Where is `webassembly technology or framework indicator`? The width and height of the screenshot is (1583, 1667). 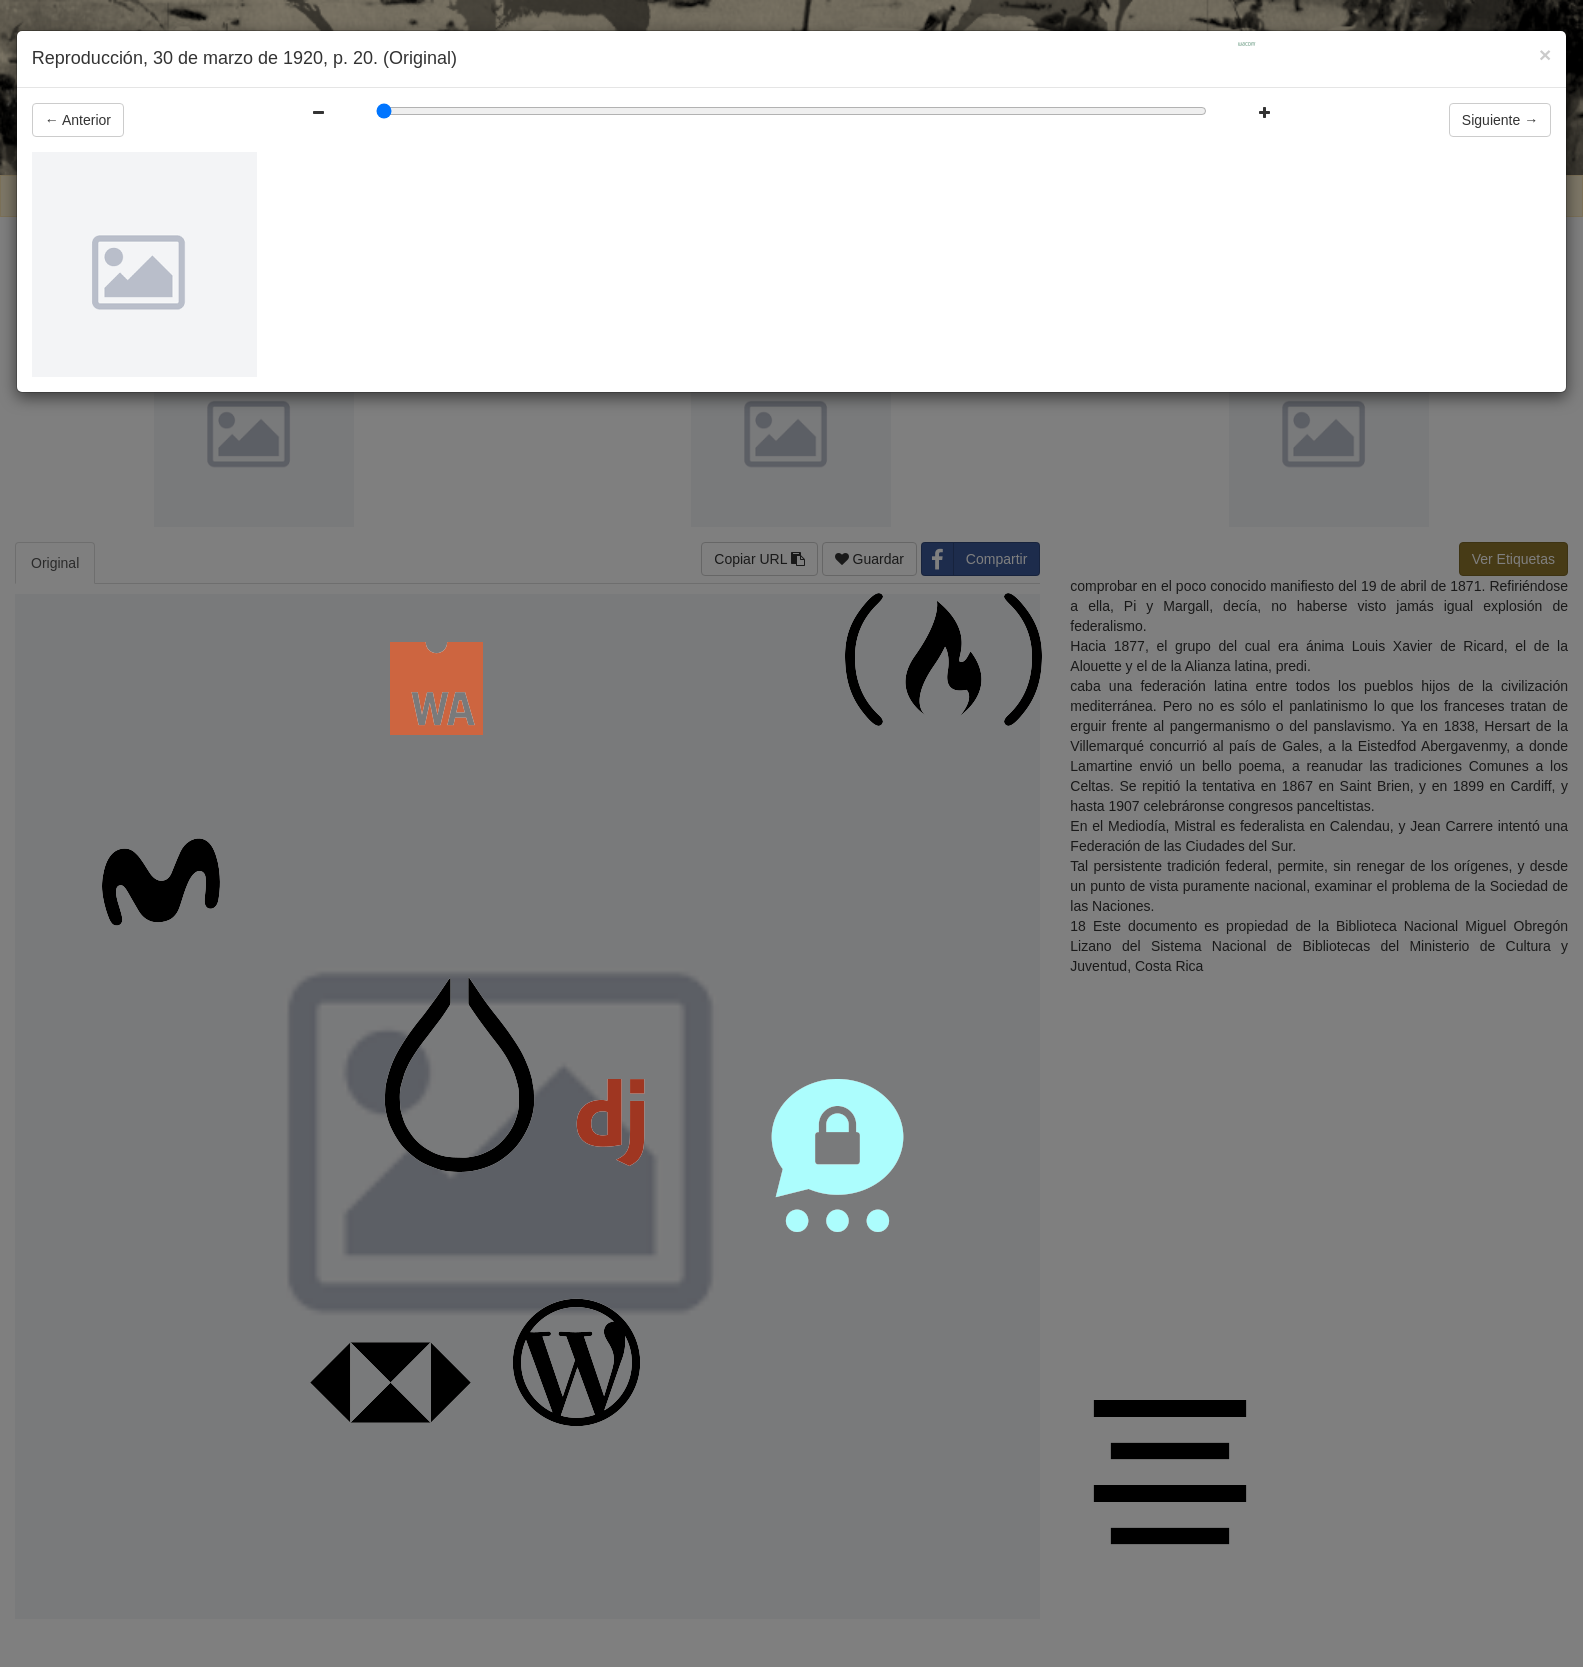 webassembly technology or framework indicator is located at coordinates (436, 688).